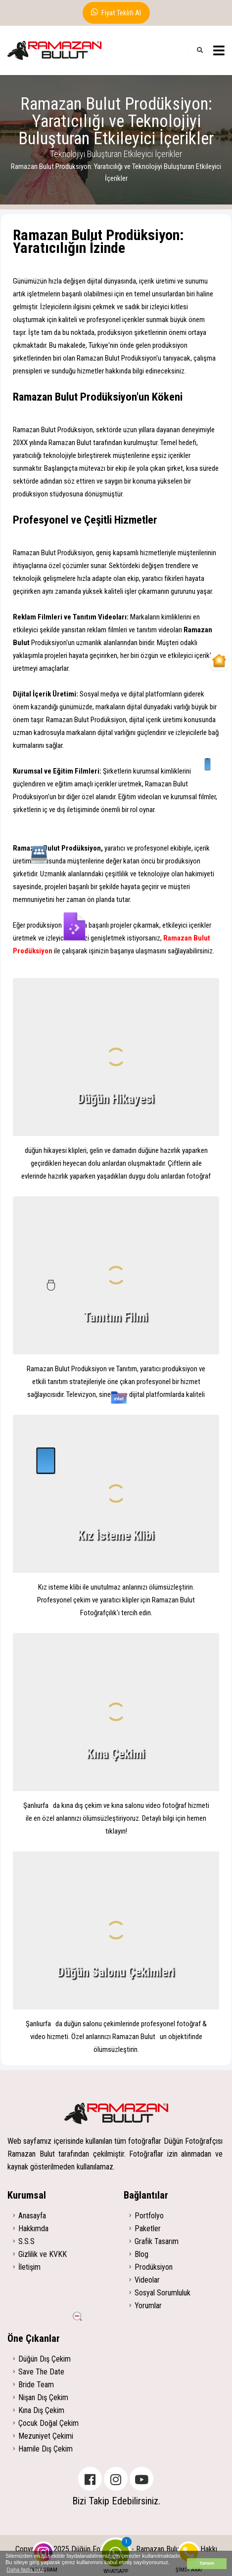  What do you see at coordinates (207, 764) in the screenshot?
I see `iPhone 15 device icon` at bounding box center [207, 764].